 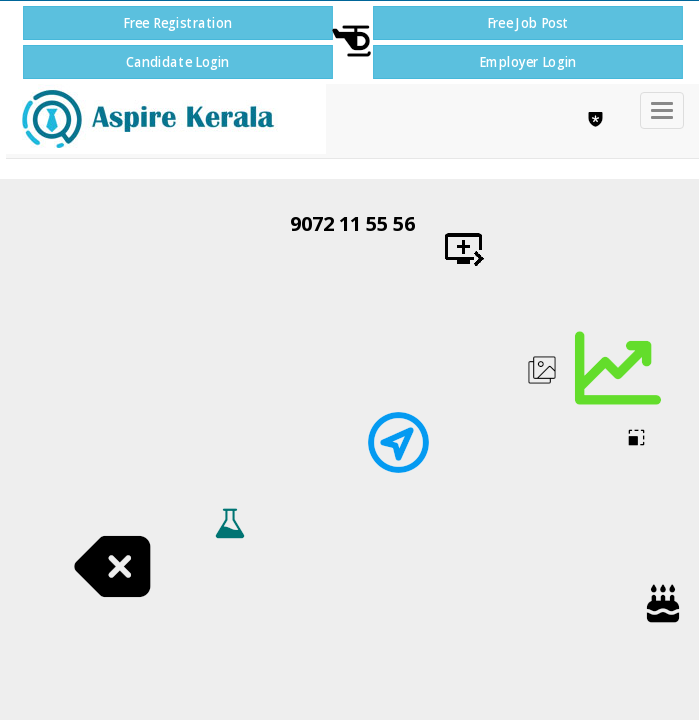 What do you see at coordinates (618, 368) in the screenshot?
I see `view analytics or performance metrics` at bounding box center [618, 368].